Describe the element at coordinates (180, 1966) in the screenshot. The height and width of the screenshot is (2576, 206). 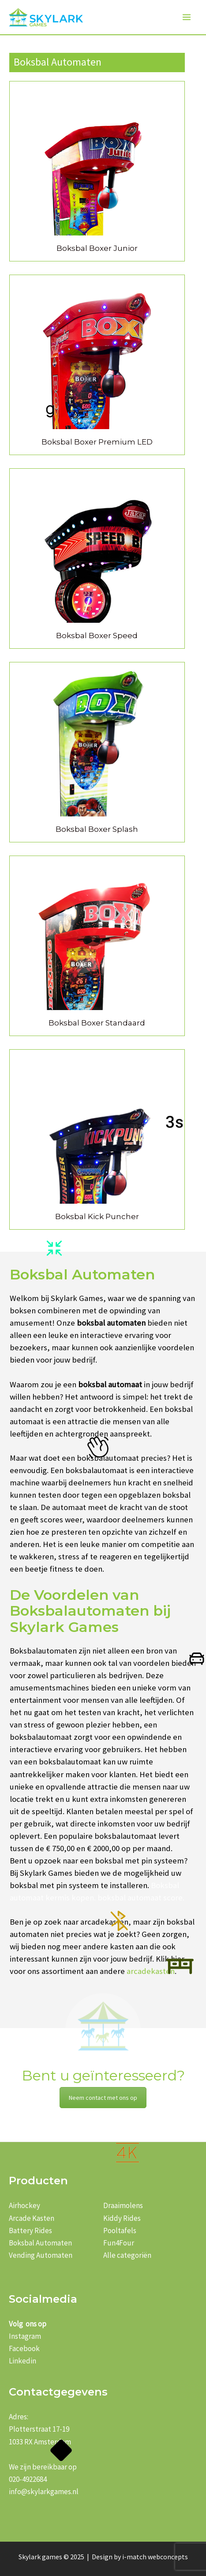
I see `access workspace or desk settings` at that location.